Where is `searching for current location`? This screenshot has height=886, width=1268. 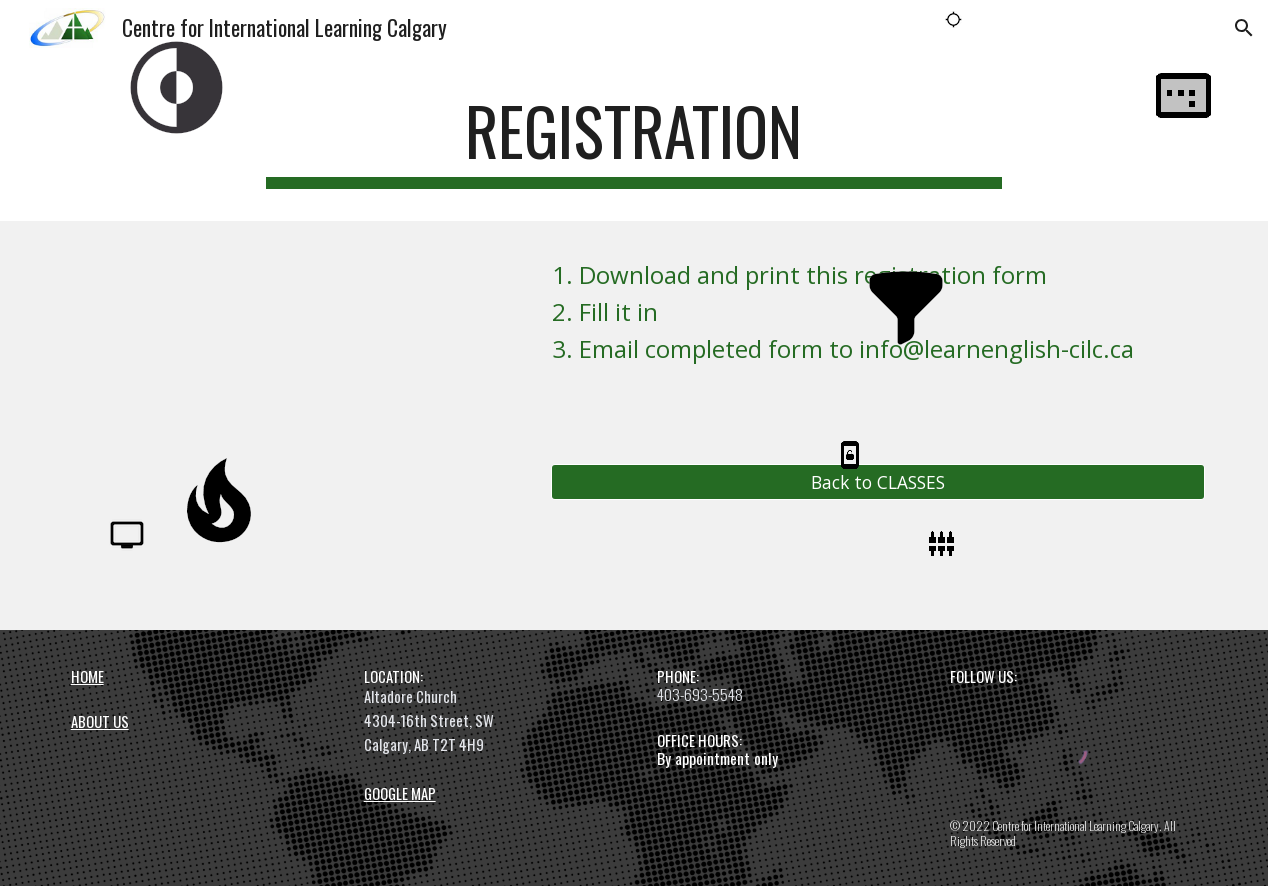 searching for current location is located at coordinates (953, 19).